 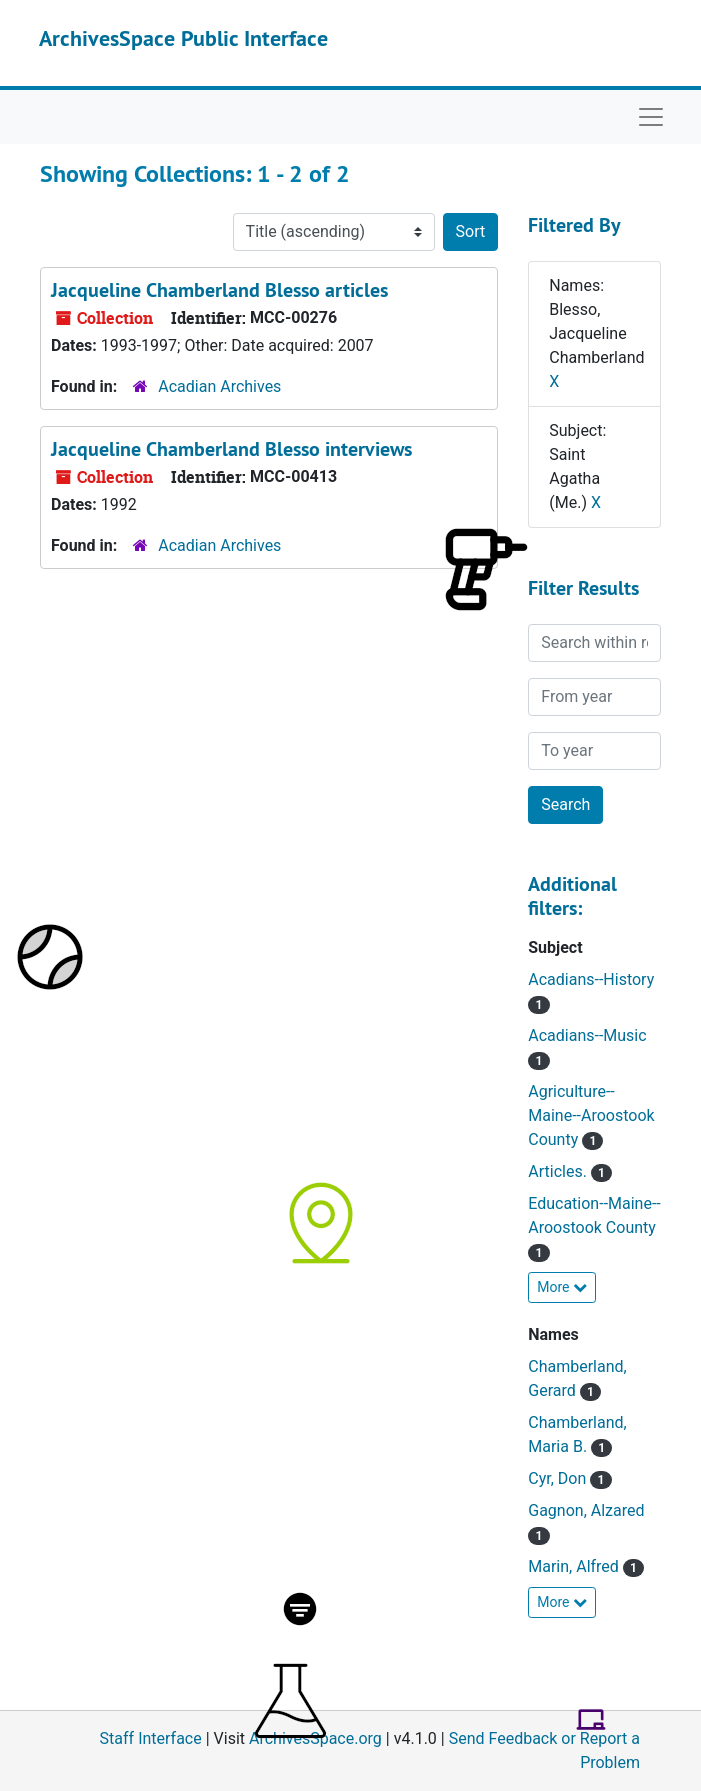 I want to click on view location on map, so click(x=321, y=1223).